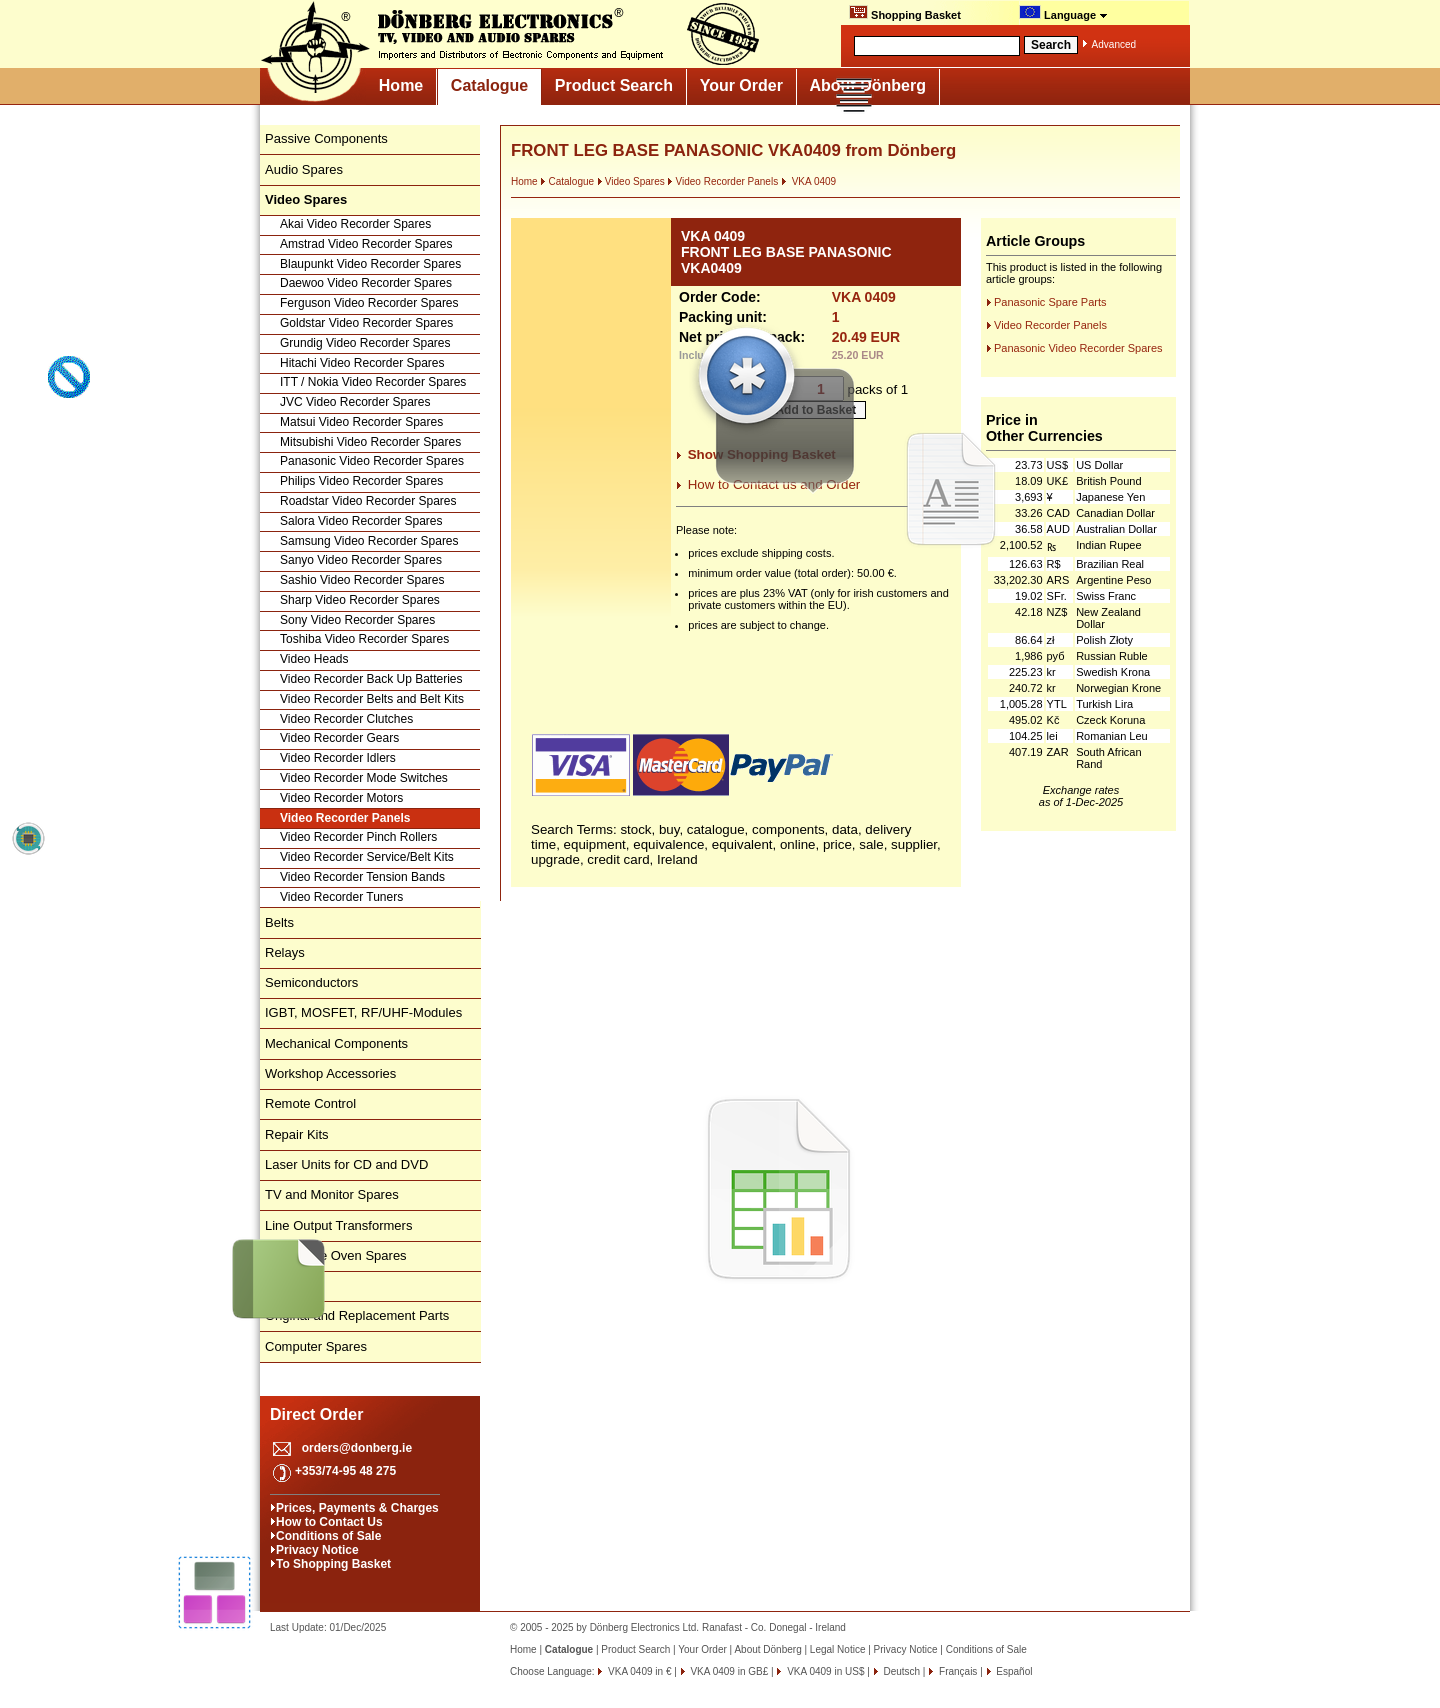  What do you see at coordinates (278, 1275) in the screenshot?
I see `change desktop wallpaper settings` at bounding box center [278, 1275].